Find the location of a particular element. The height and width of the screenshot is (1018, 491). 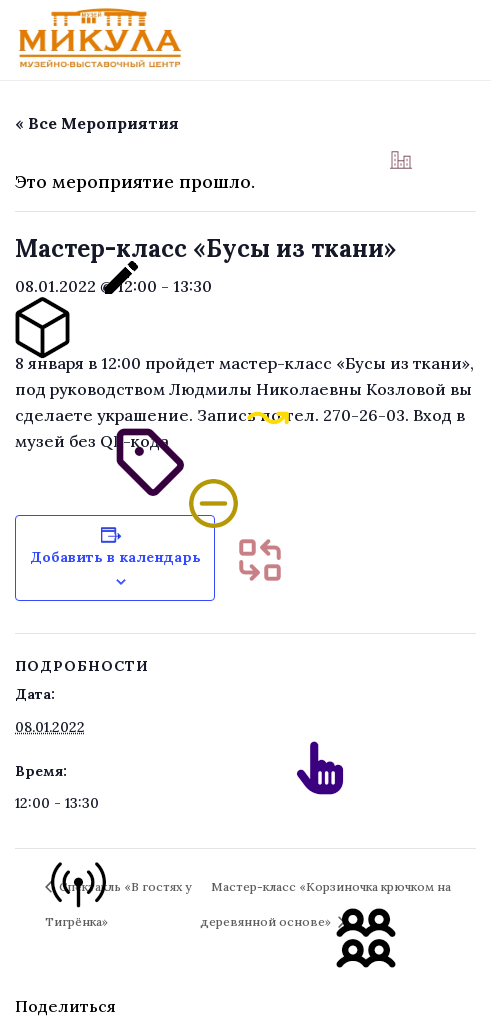

view city or urban locations is located at coordinates (401, 160).